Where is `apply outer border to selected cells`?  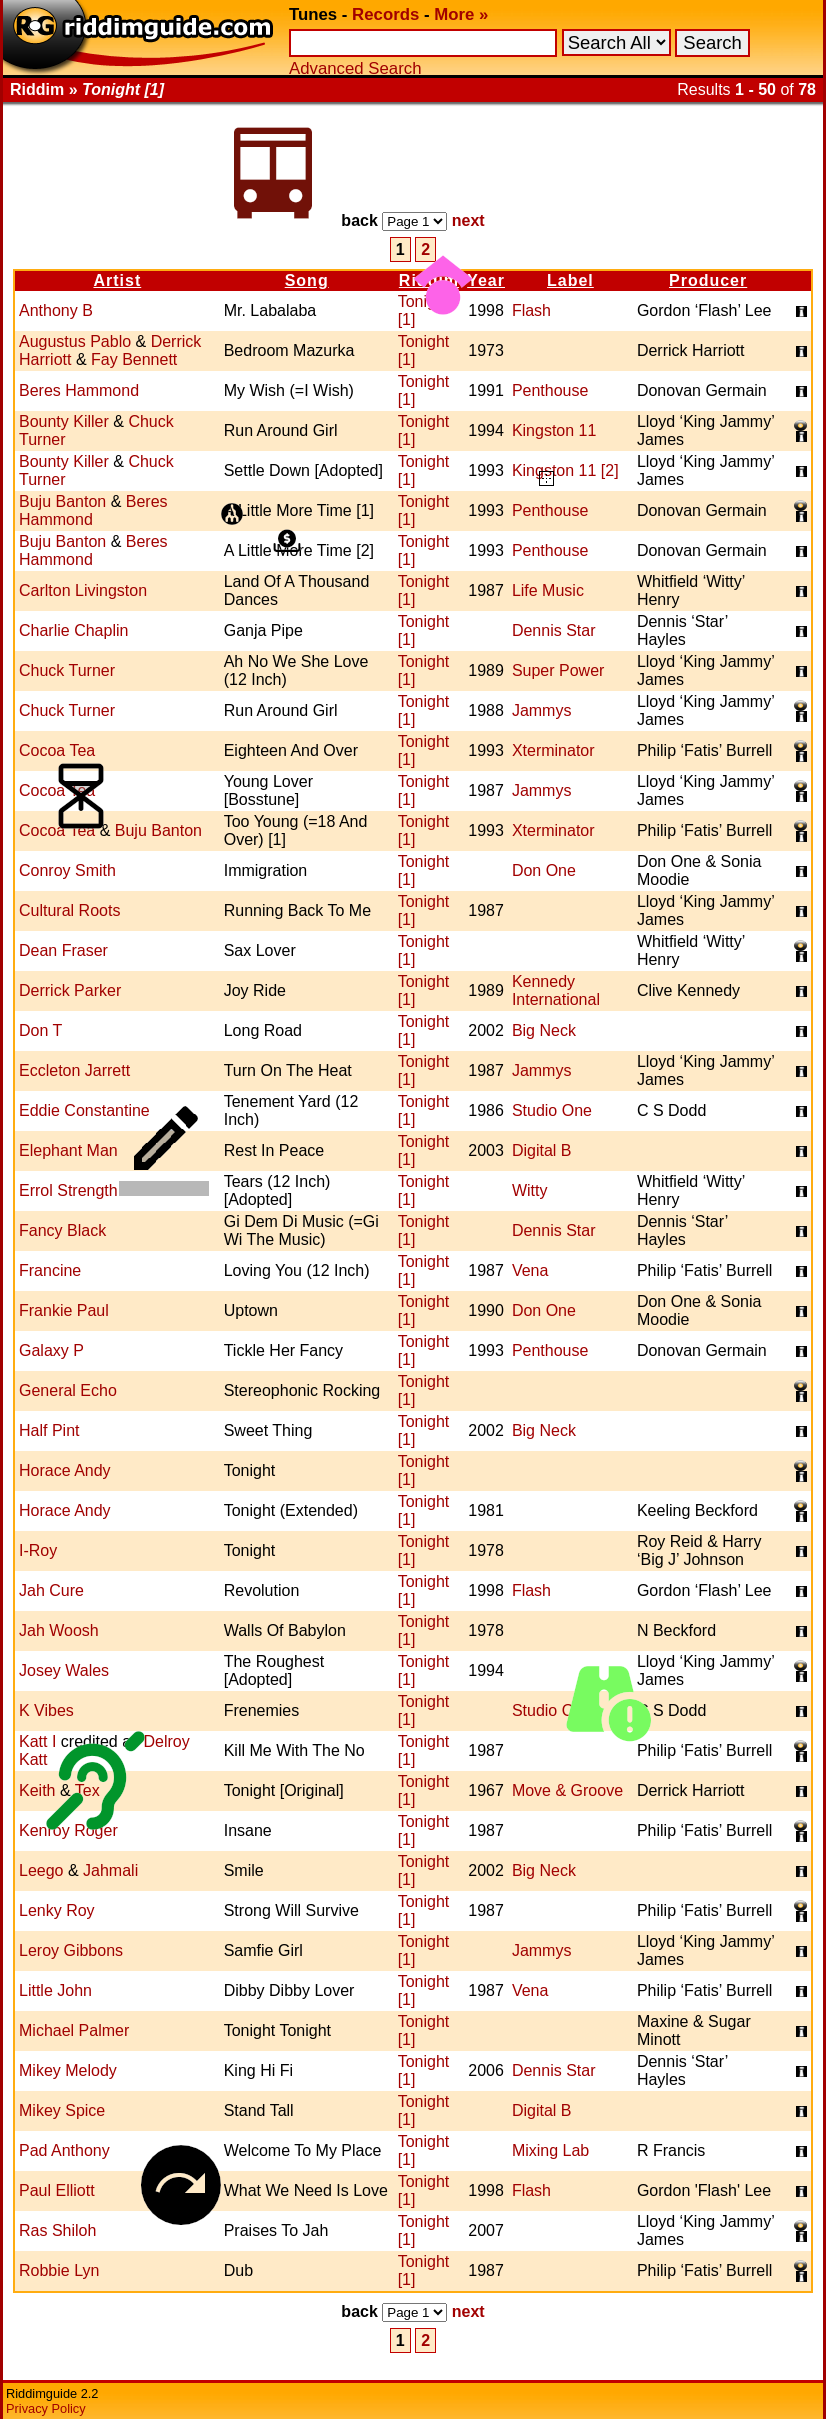
apply outer border to selected cells is located at coordinates (546, 478).